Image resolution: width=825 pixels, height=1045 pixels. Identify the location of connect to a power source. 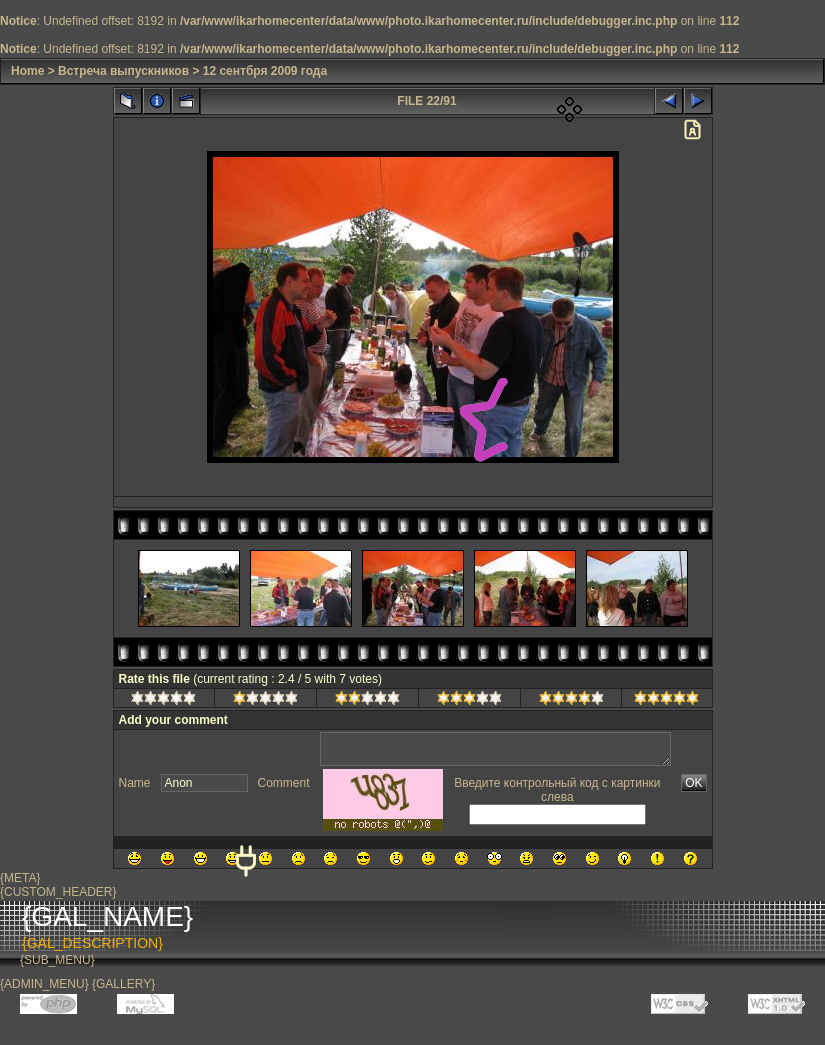
(246, 861).